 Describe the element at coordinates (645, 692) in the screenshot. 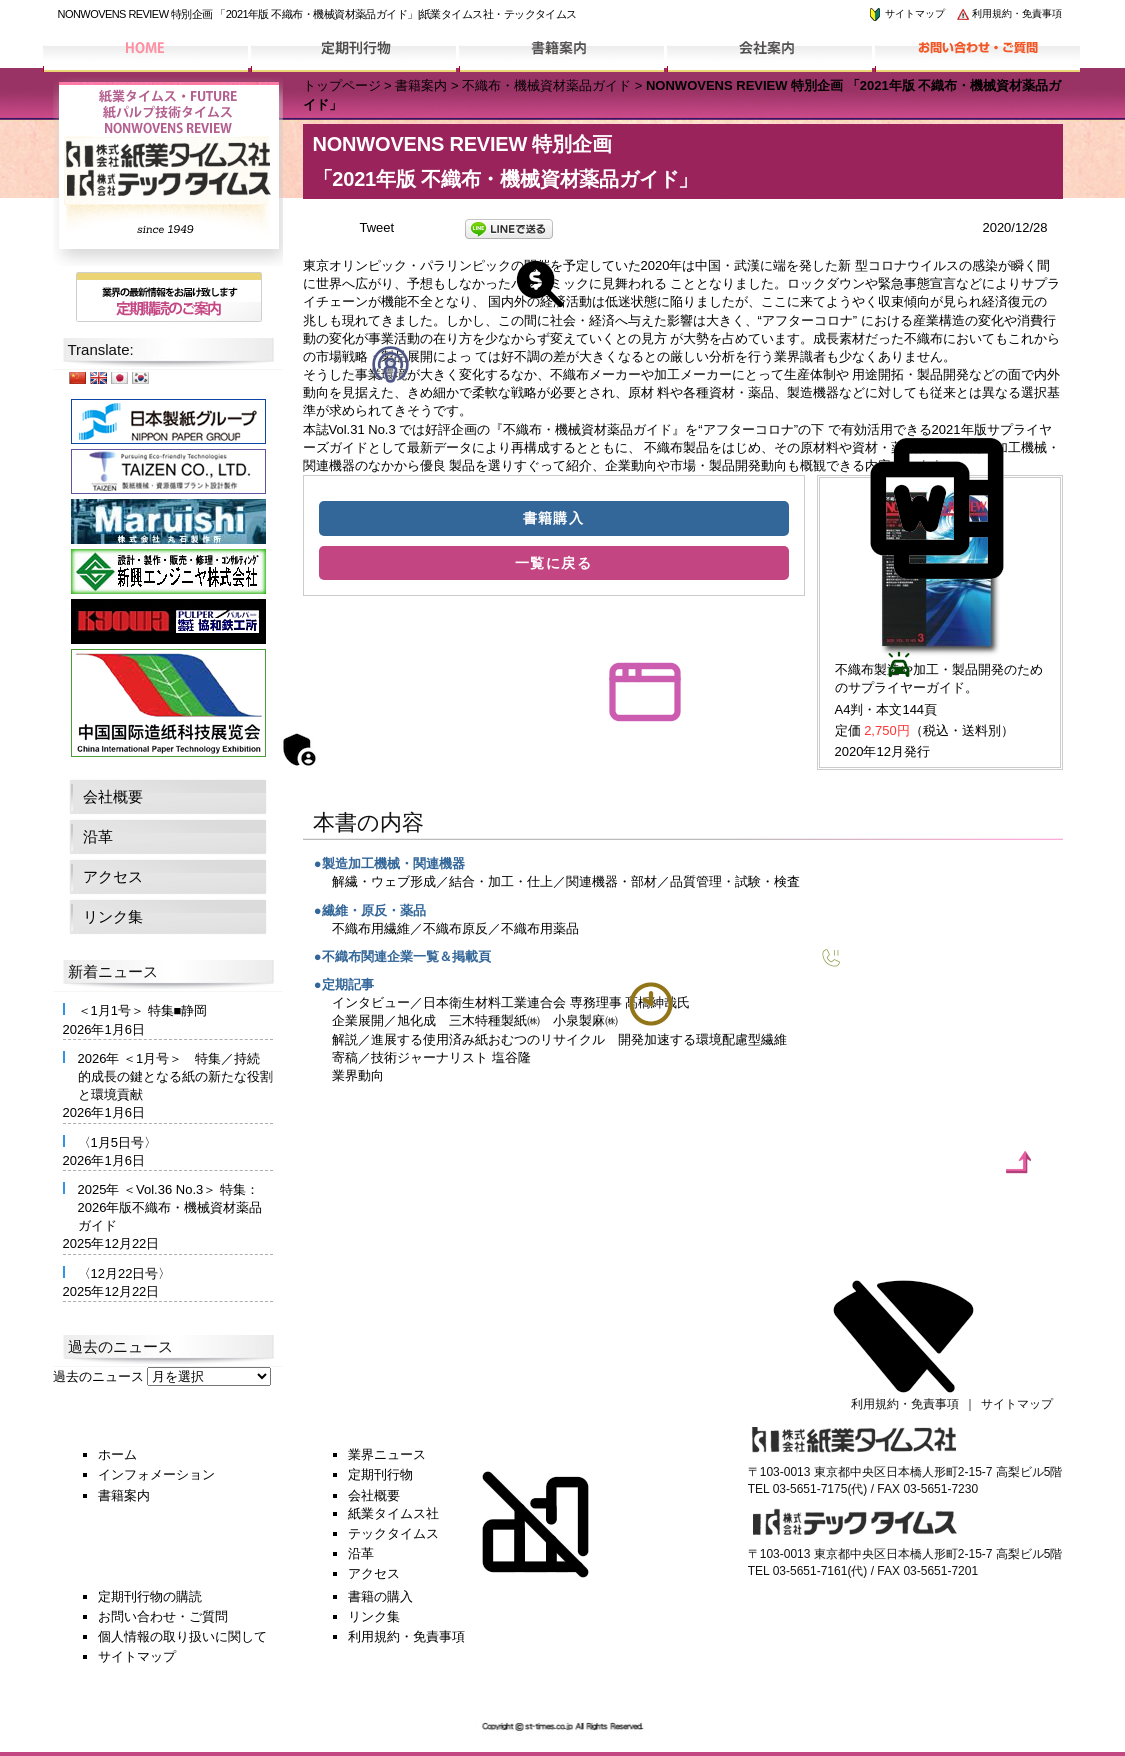

I see `open a new application window` at that location.